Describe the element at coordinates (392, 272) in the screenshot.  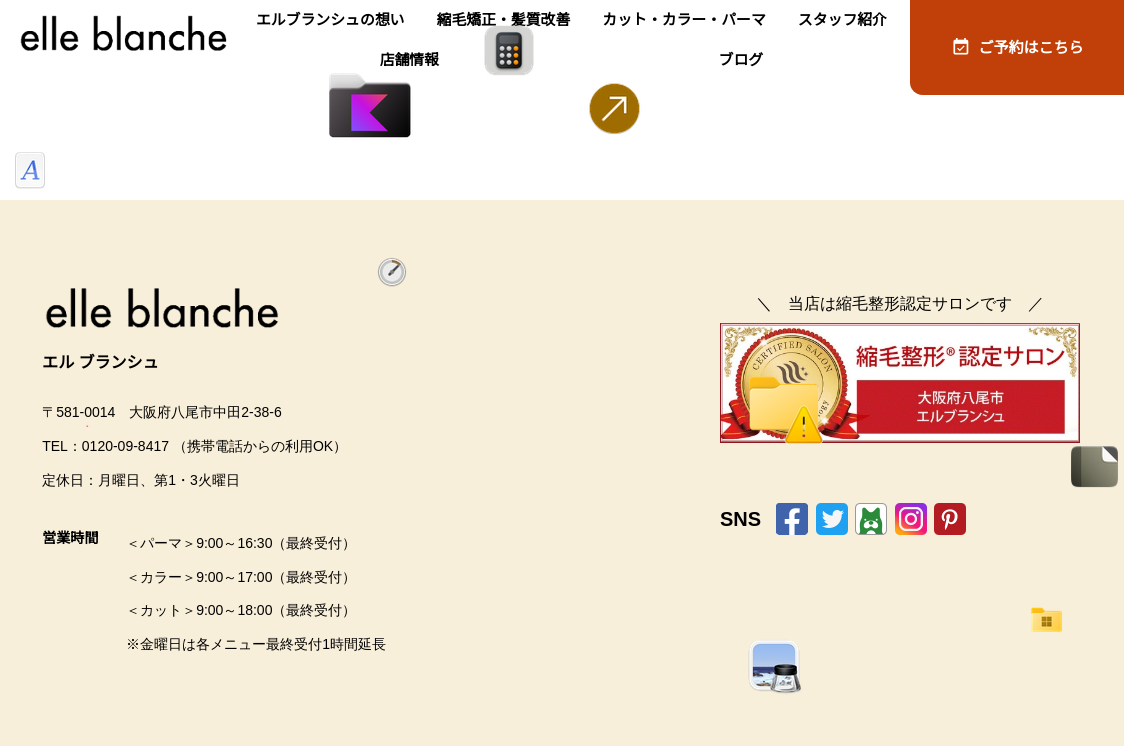
I see `open sysprof system profiler` at that location.